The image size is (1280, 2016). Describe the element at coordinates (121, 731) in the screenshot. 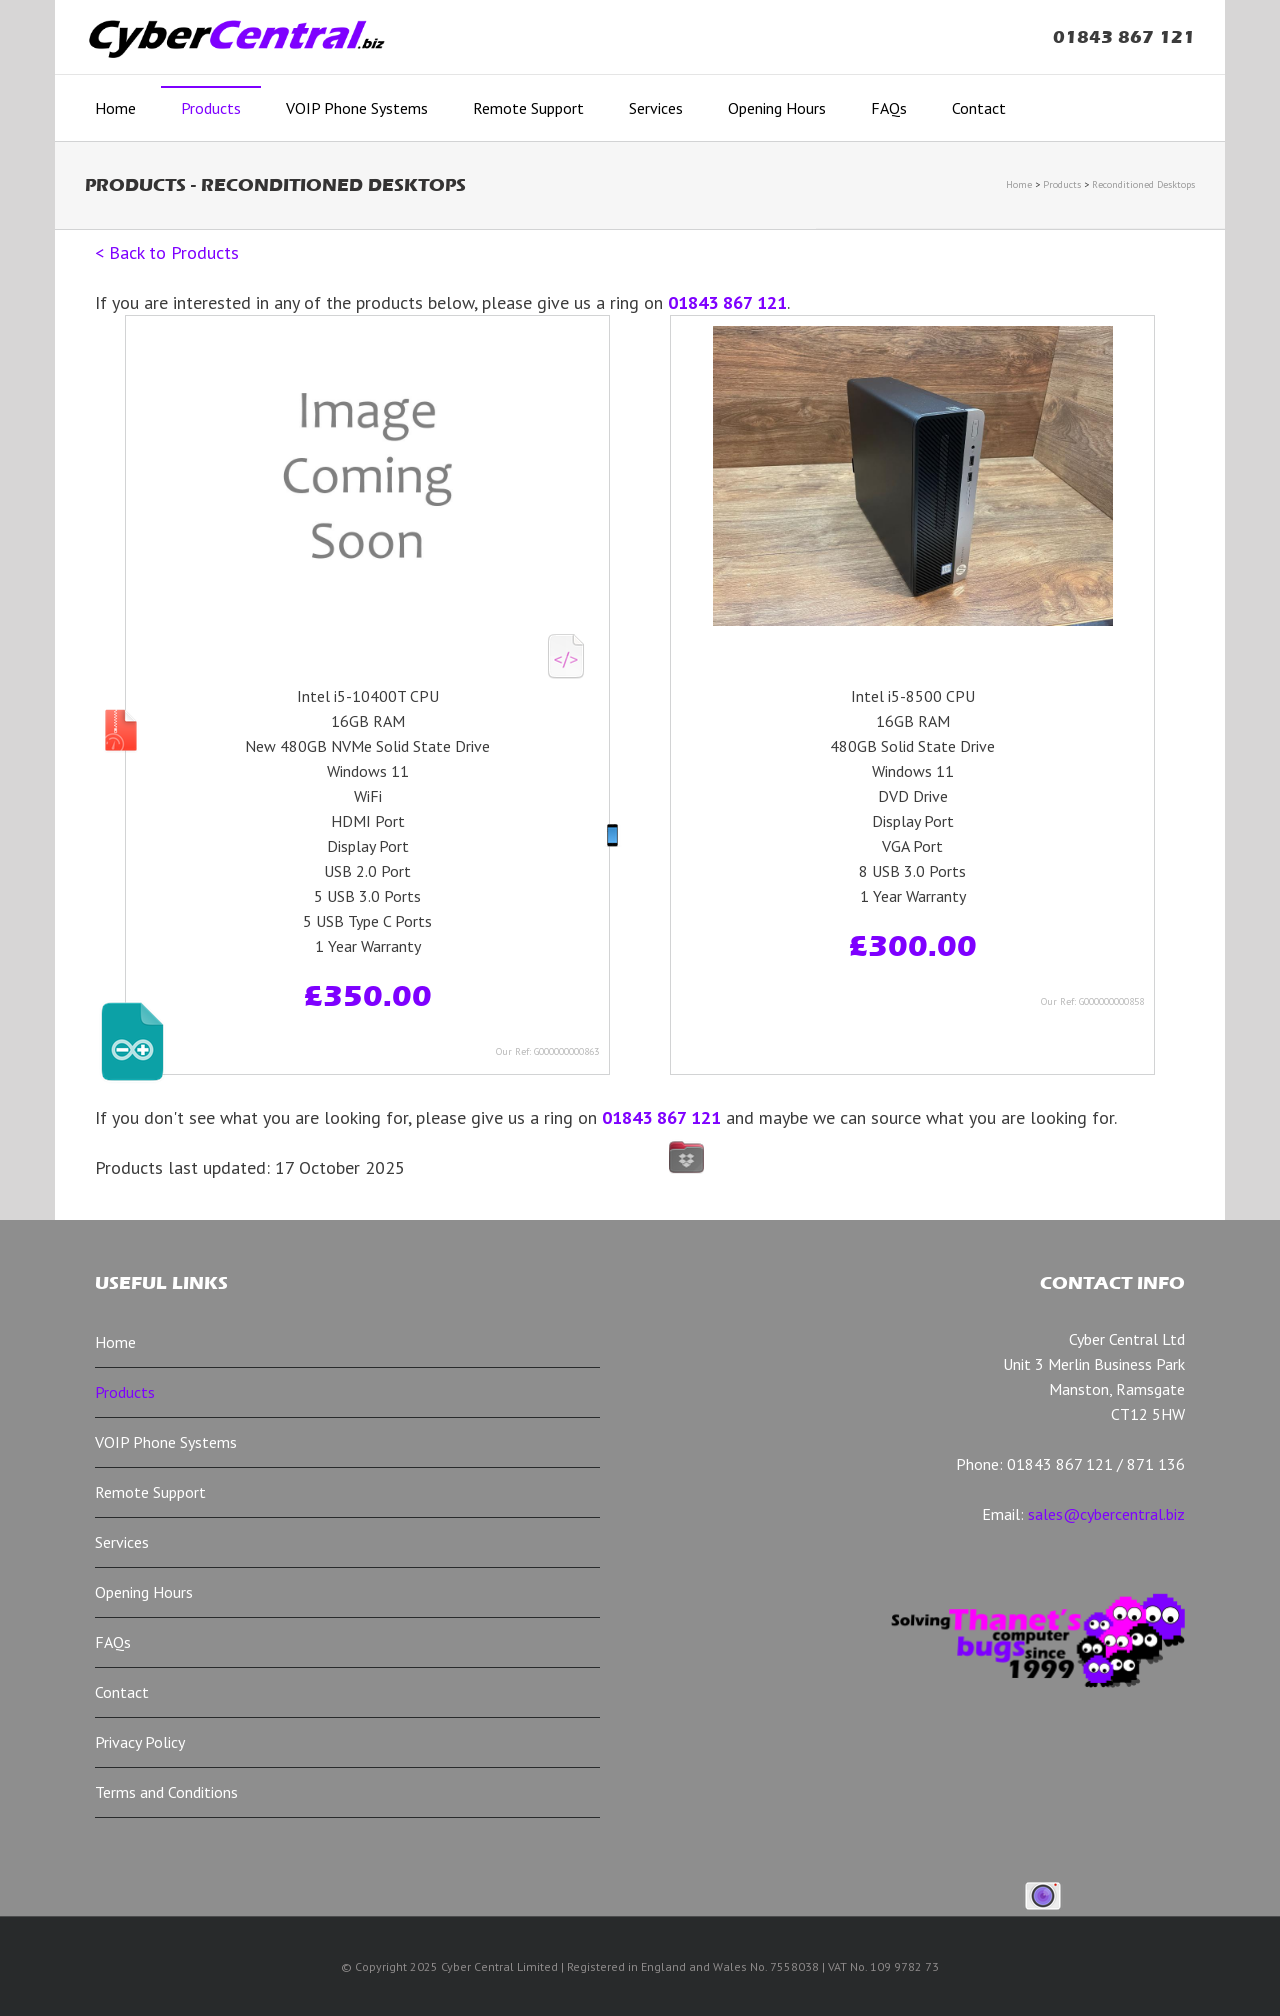

I see `an rpm package file for linux software installation` at that location.